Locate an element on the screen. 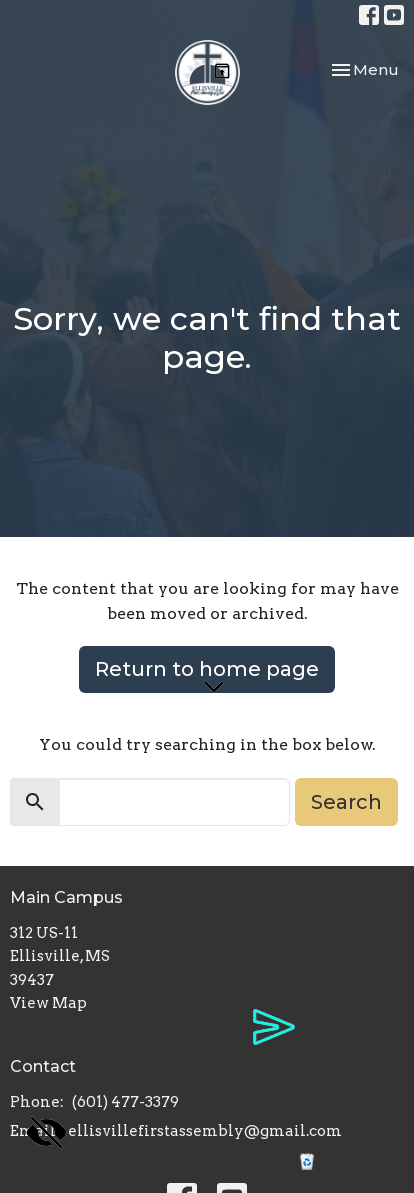 The height and width of the screenshot is (1193, 414). expand a dropdown menu or section is located at coordinates (214, 687).